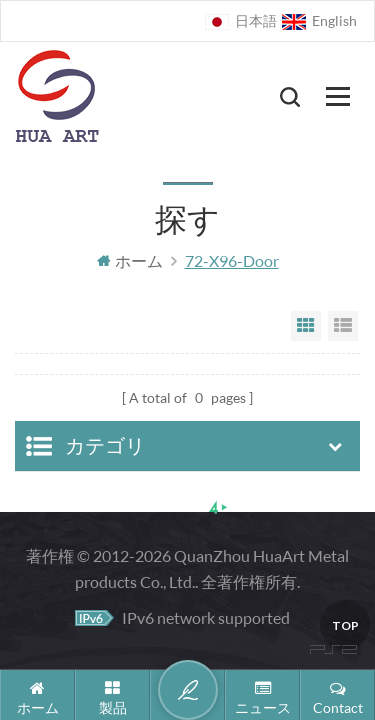  I want to click on playstation 2 brand logo, so click(333, 649).